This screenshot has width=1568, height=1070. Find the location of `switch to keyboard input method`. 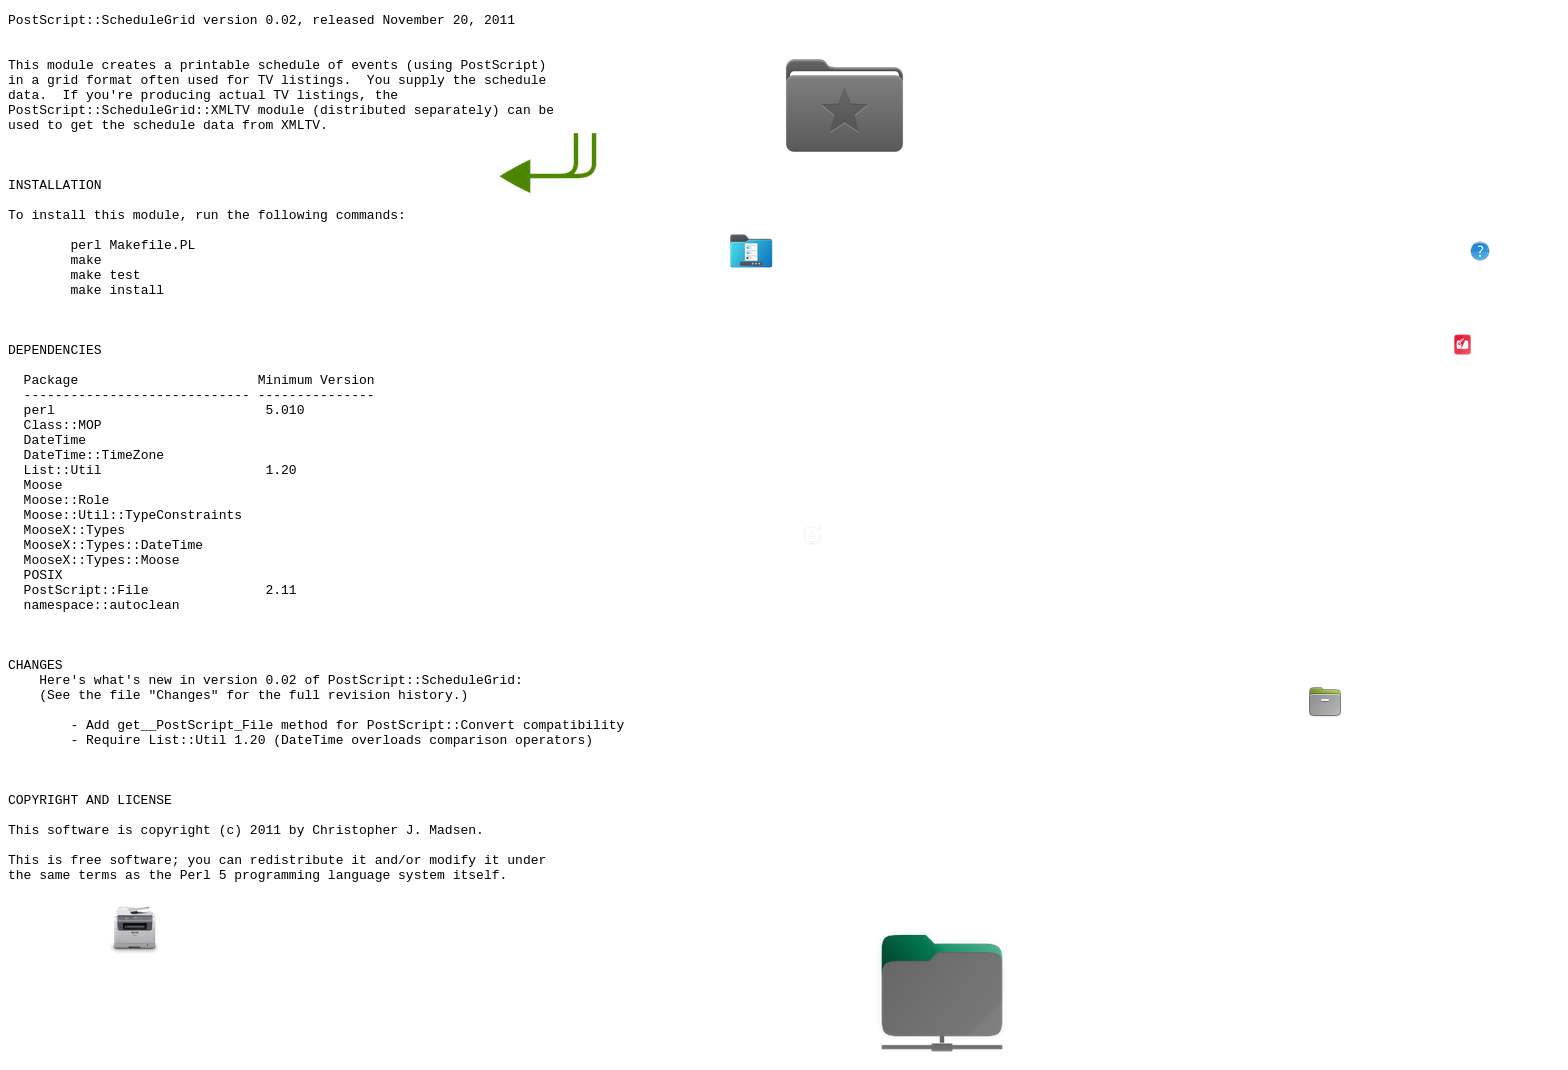

switch to keyboard input method is located at coordinates (813, 535).